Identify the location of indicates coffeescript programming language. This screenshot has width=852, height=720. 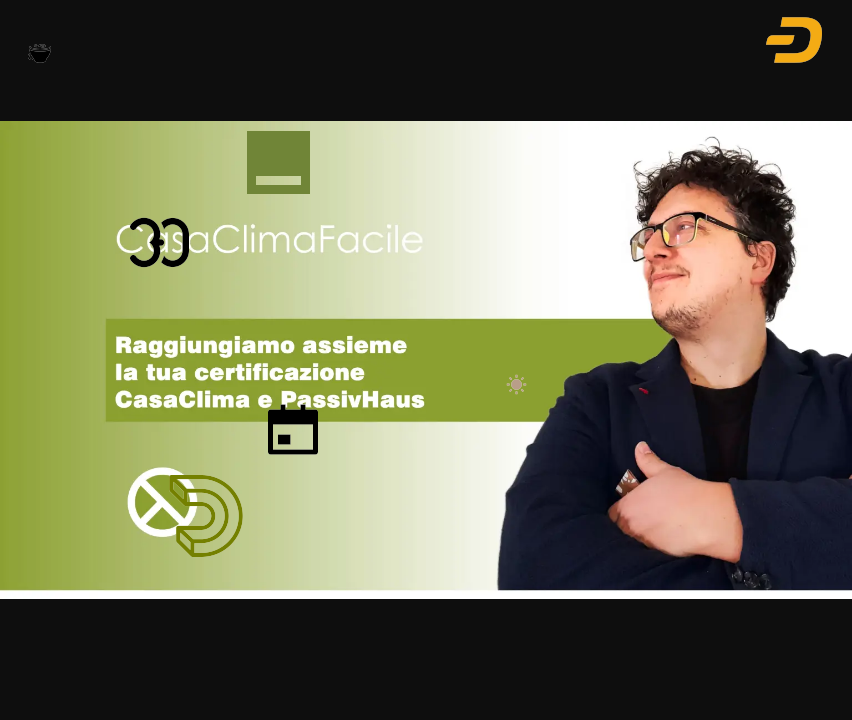
(39, 53).